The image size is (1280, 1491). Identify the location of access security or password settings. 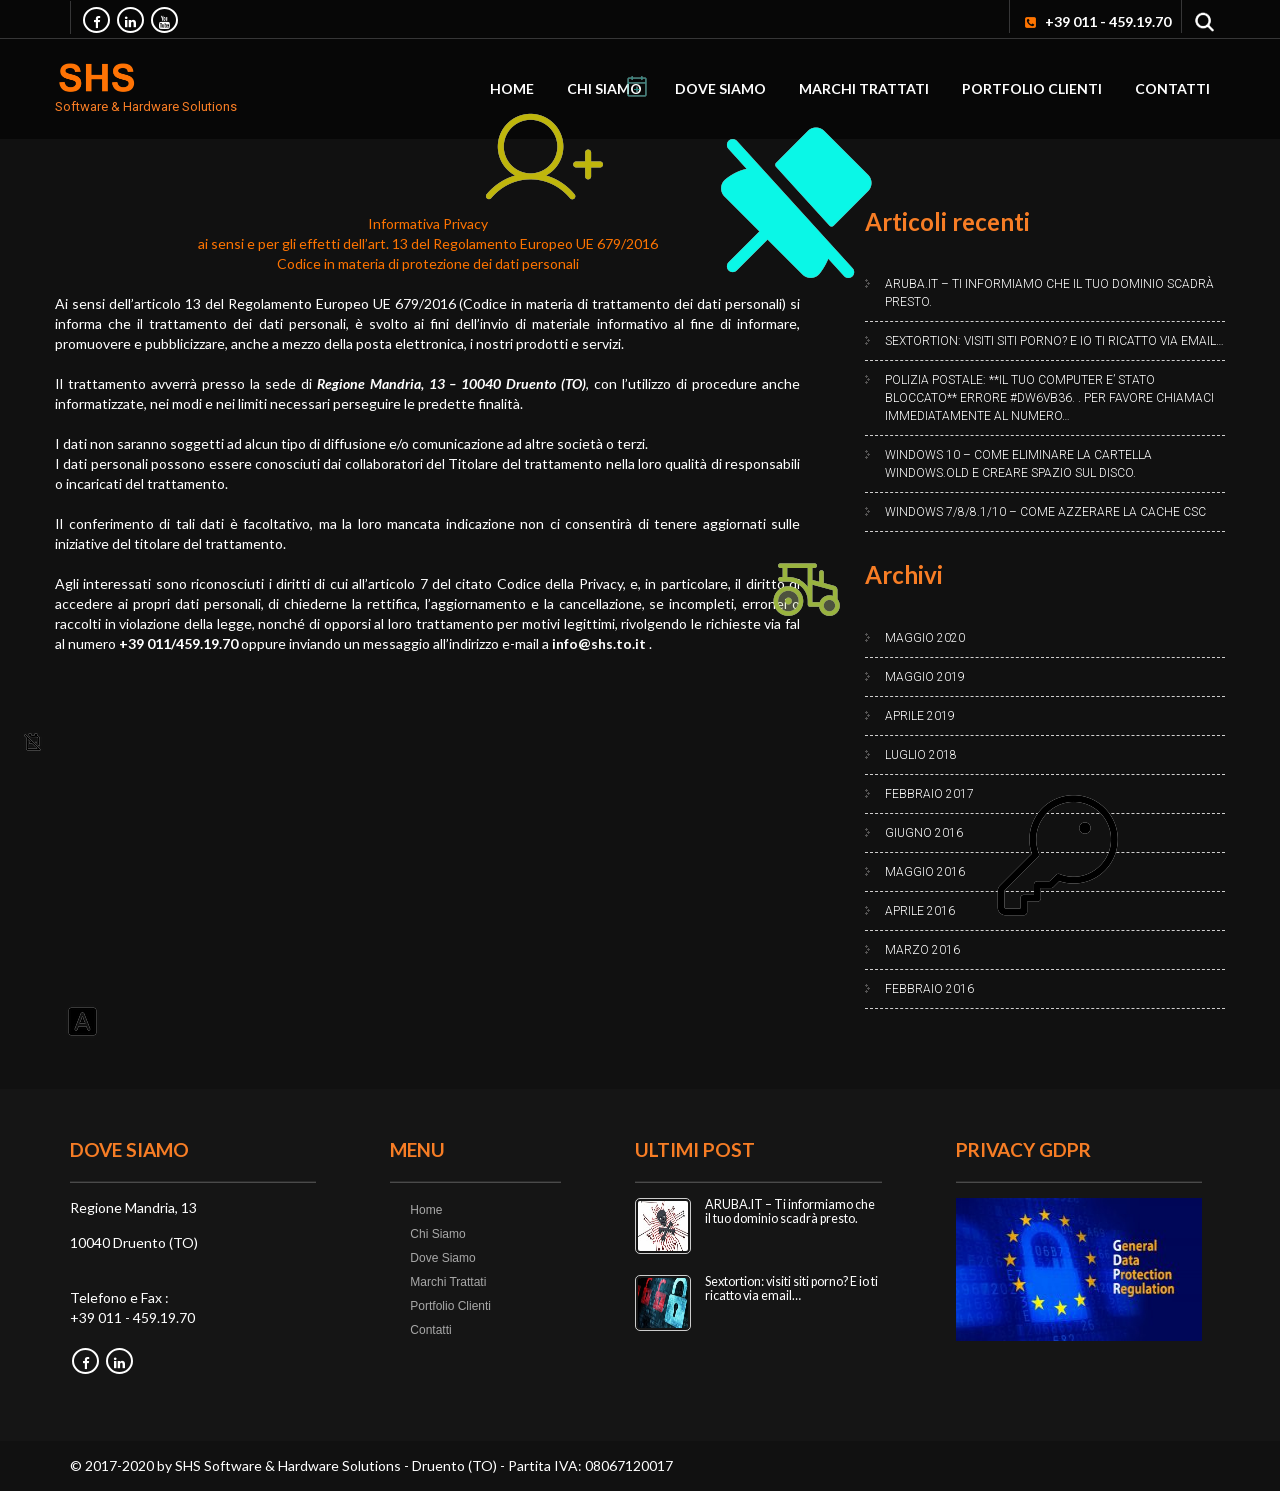
(1055, 857).